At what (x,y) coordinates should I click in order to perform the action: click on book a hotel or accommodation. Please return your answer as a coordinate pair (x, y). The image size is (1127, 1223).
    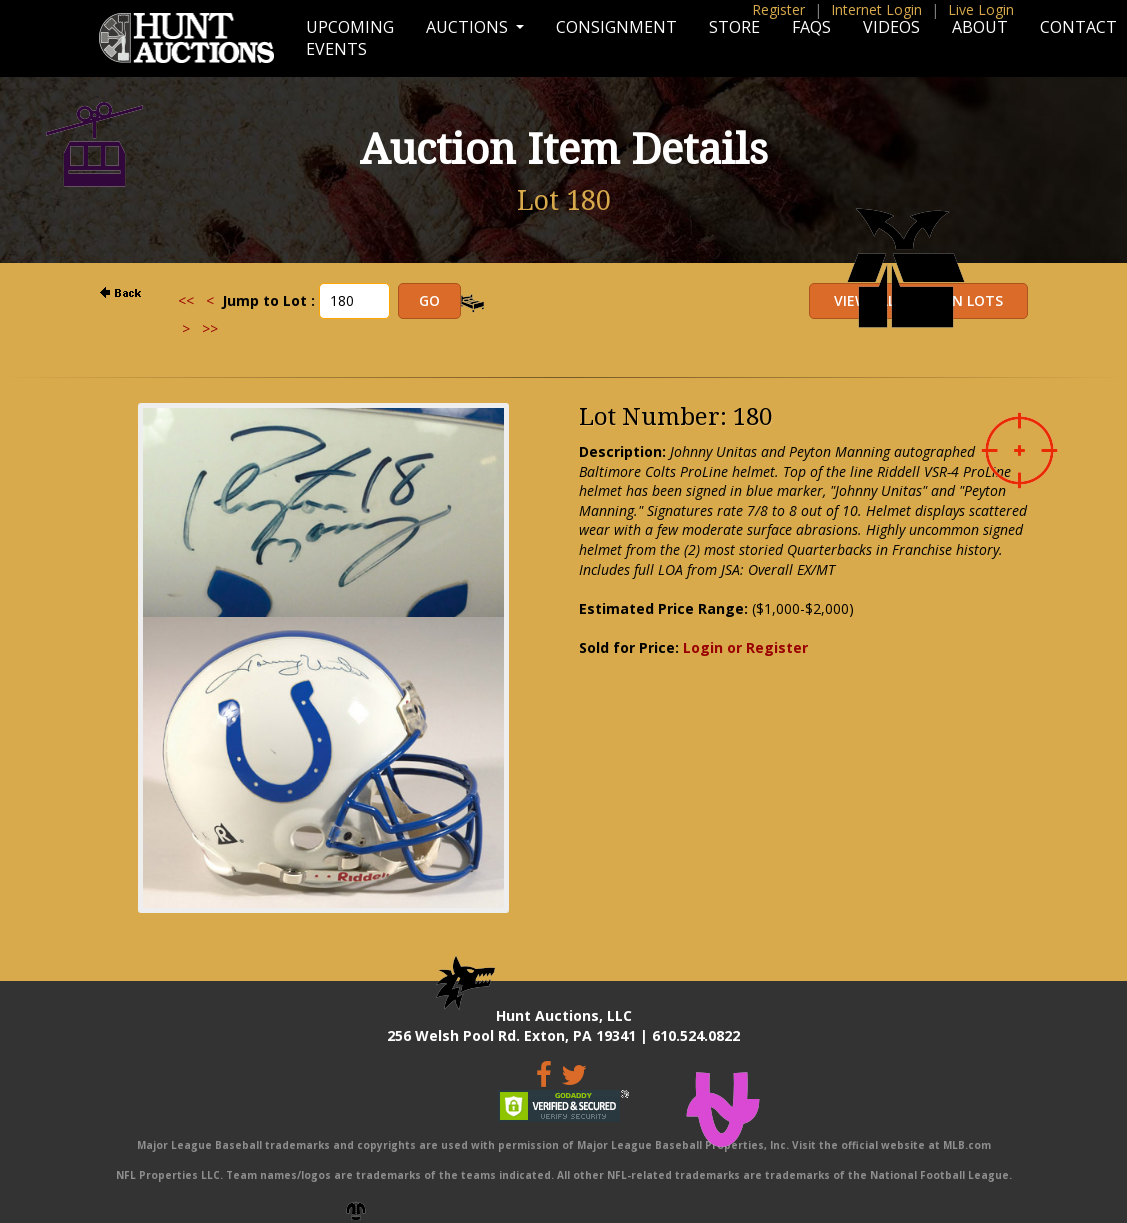
    Looking at the image, I should click on (472, 303).